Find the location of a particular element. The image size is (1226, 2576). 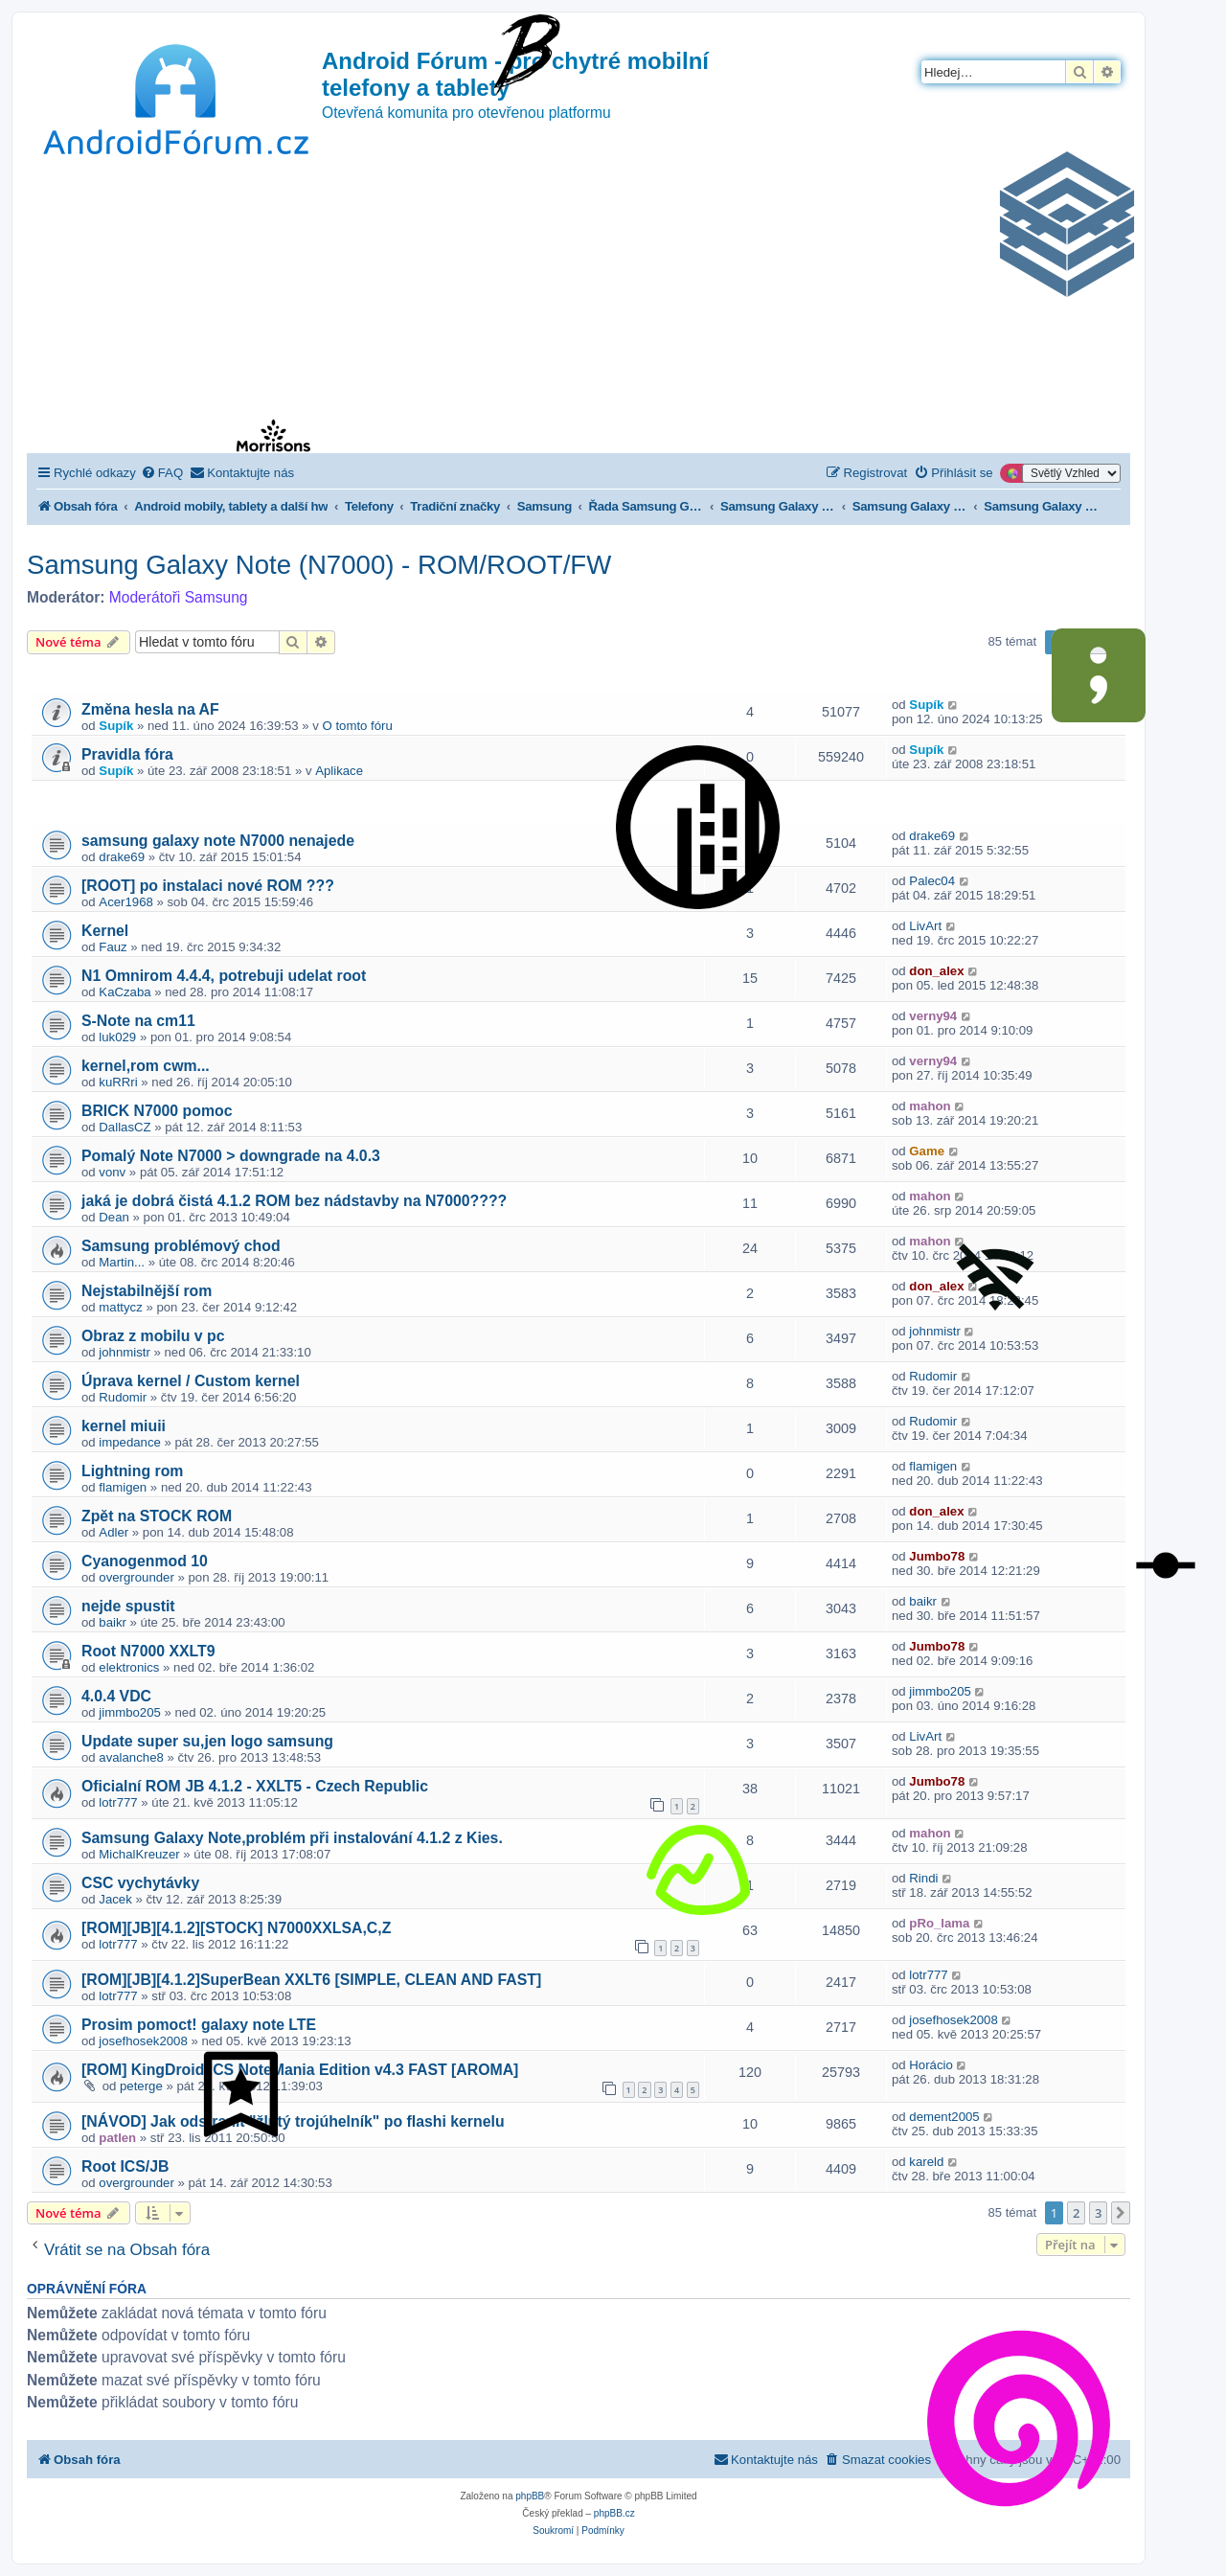

view commit details in version control is located at coordinates (1166, 1565).